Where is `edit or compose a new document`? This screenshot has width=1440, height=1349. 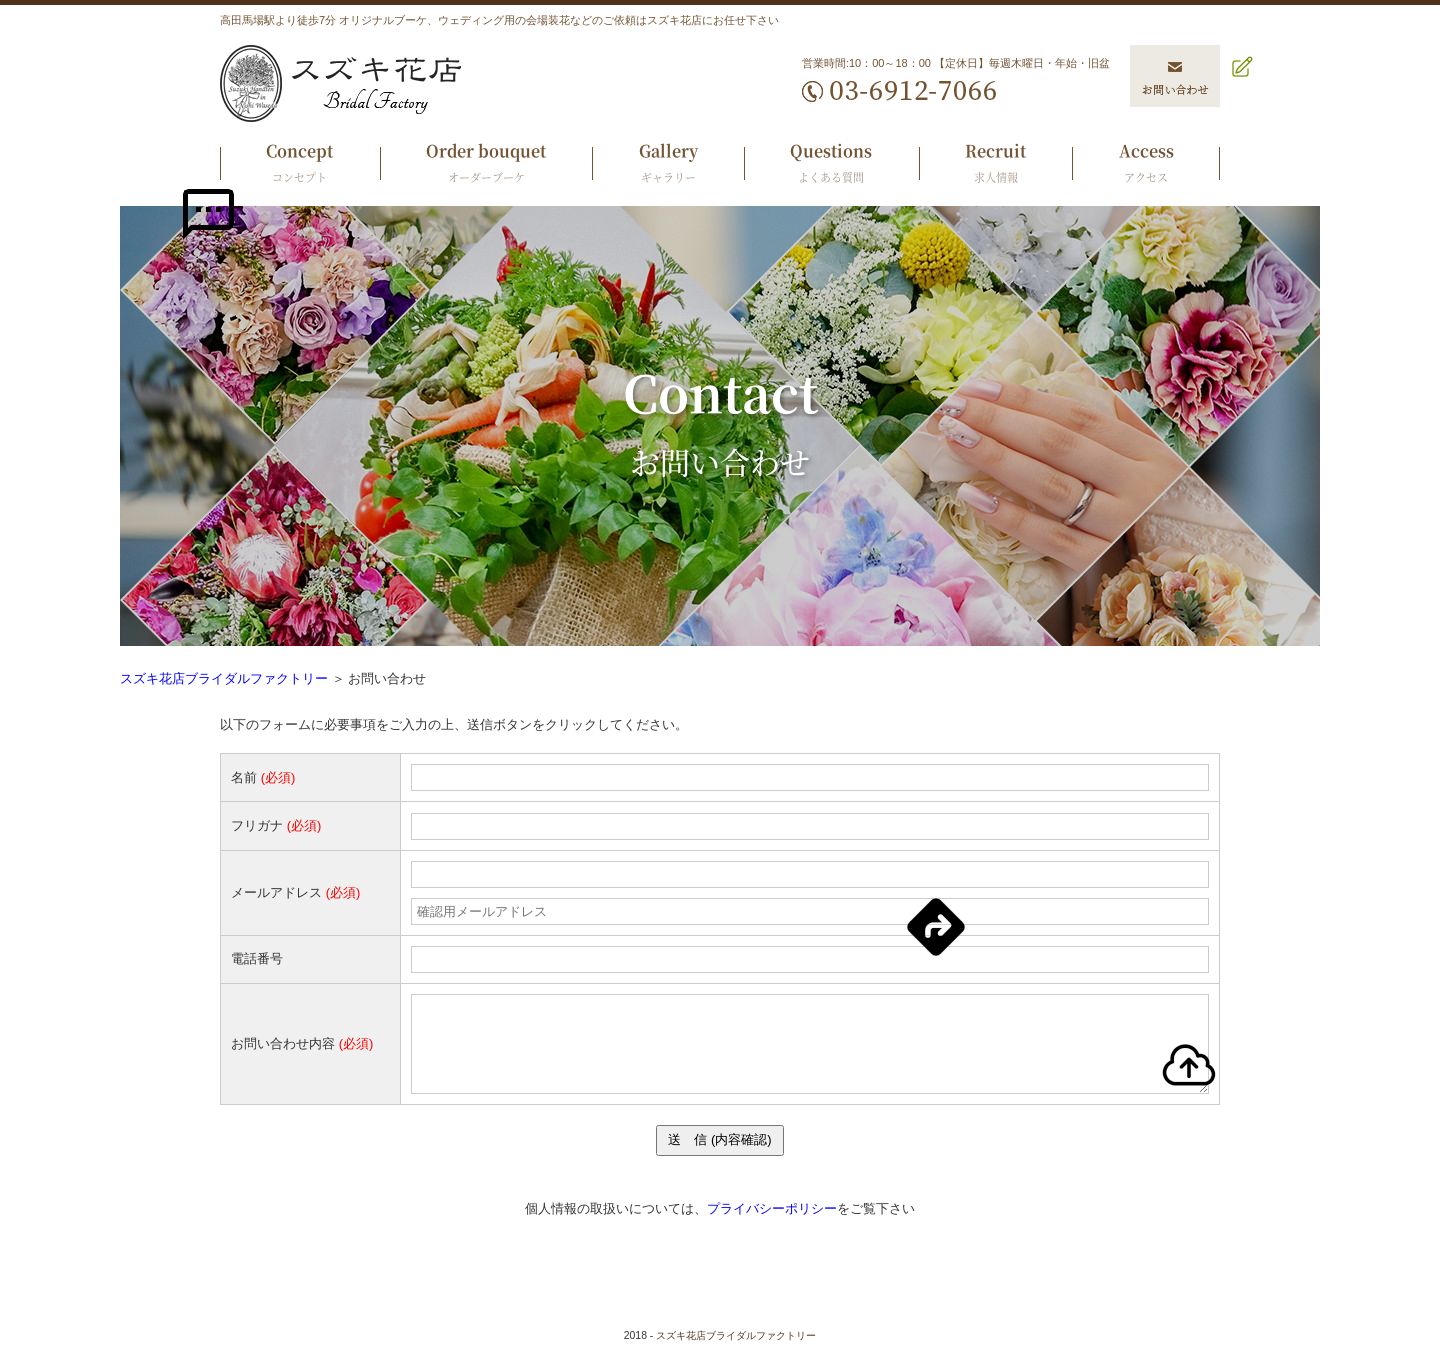
edit or compose a new document is located at coordinates (1242, 67).